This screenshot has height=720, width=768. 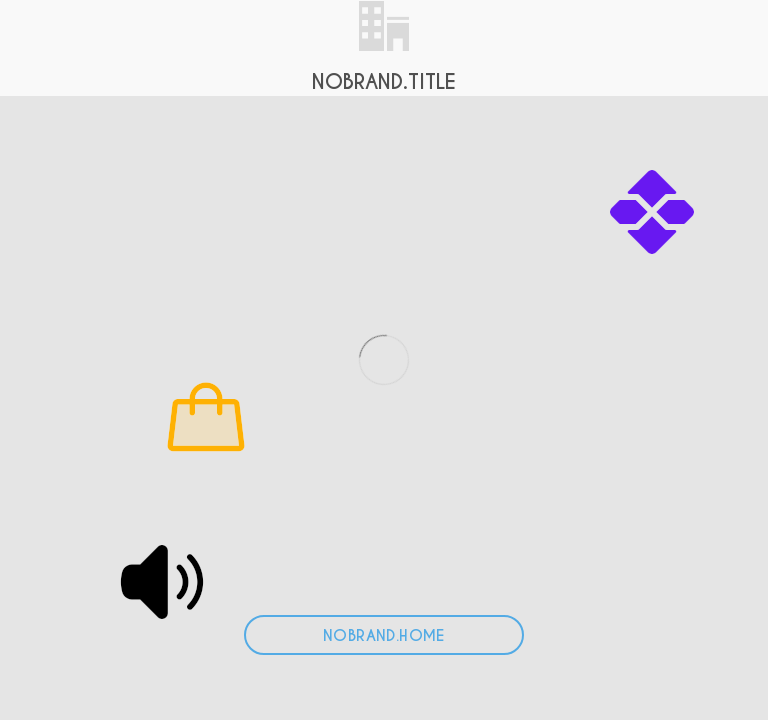 What do you see at coordinates (206, 421) in the screenshot?
I see `view your shopping bag` at bounding box center [206, 421].